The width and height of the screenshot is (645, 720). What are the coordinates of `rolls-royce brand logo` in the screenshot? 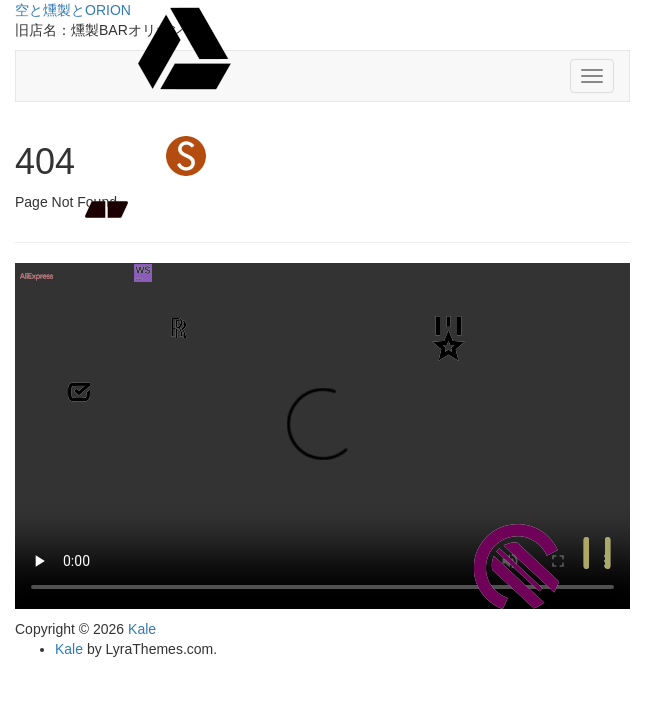 It's located at (179, 328).